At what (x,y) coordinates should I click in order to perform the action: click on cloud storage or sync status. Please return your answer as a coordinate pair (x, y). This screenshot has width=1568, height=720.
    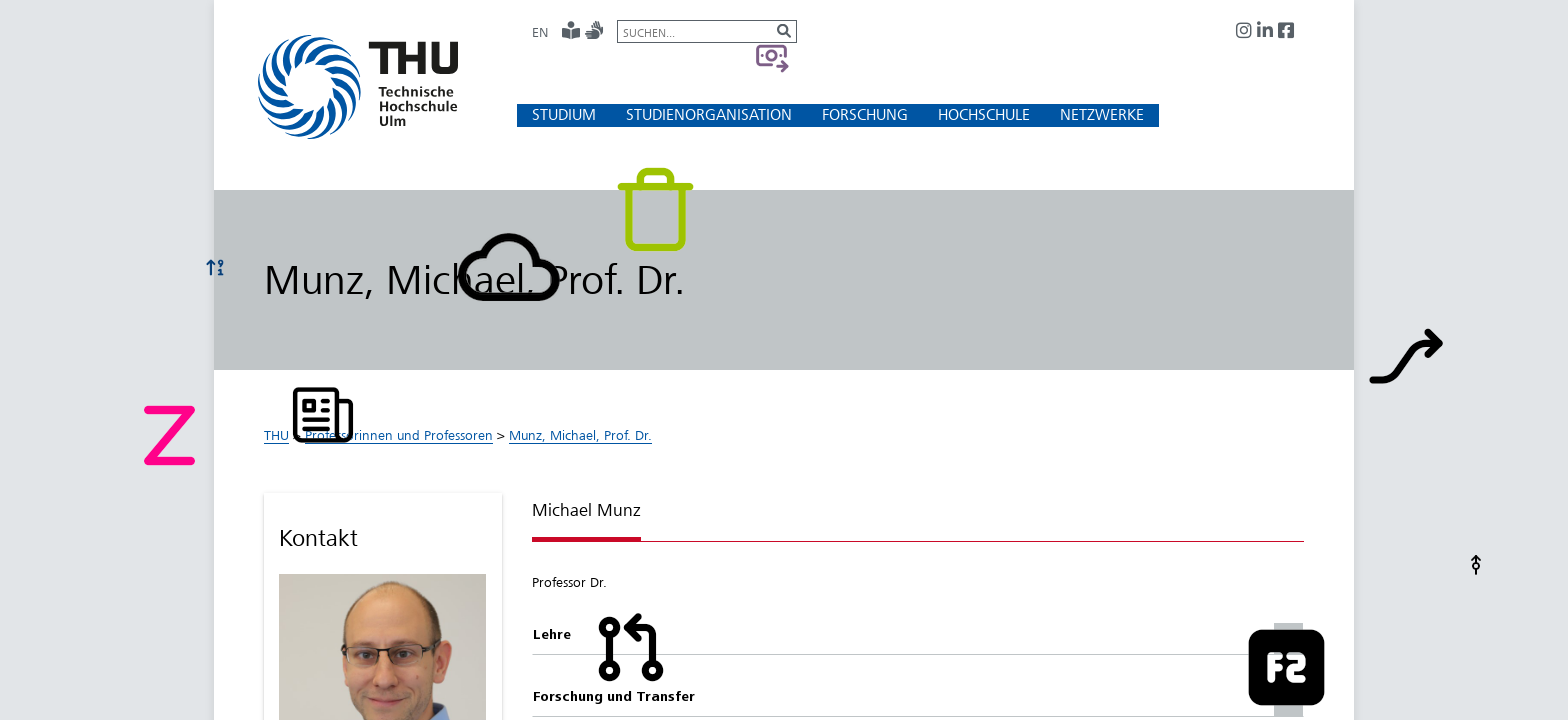
    Looking at the image, I should click on (509, 267).